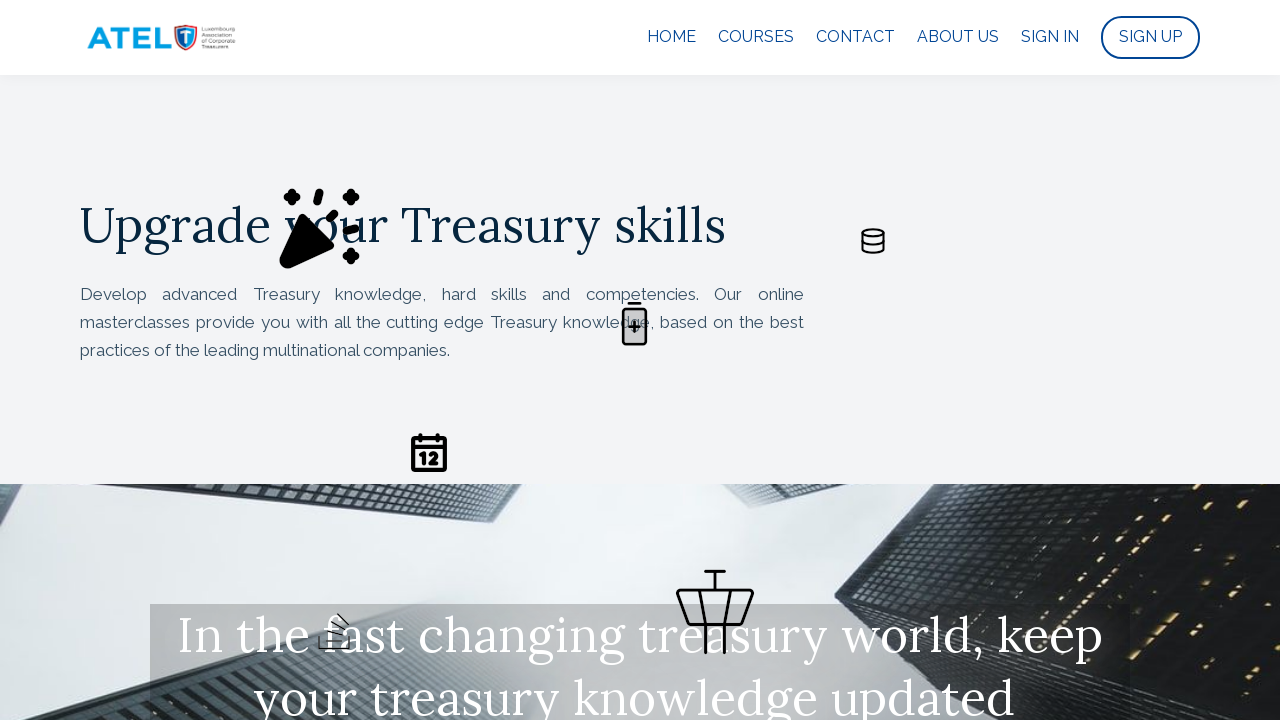 The width and height of the screenshot is (1280, 720). What do you see at coordinates (715, 612) in the screenshot?
I see `access air traffic control features` at bounding box center [715, 612].